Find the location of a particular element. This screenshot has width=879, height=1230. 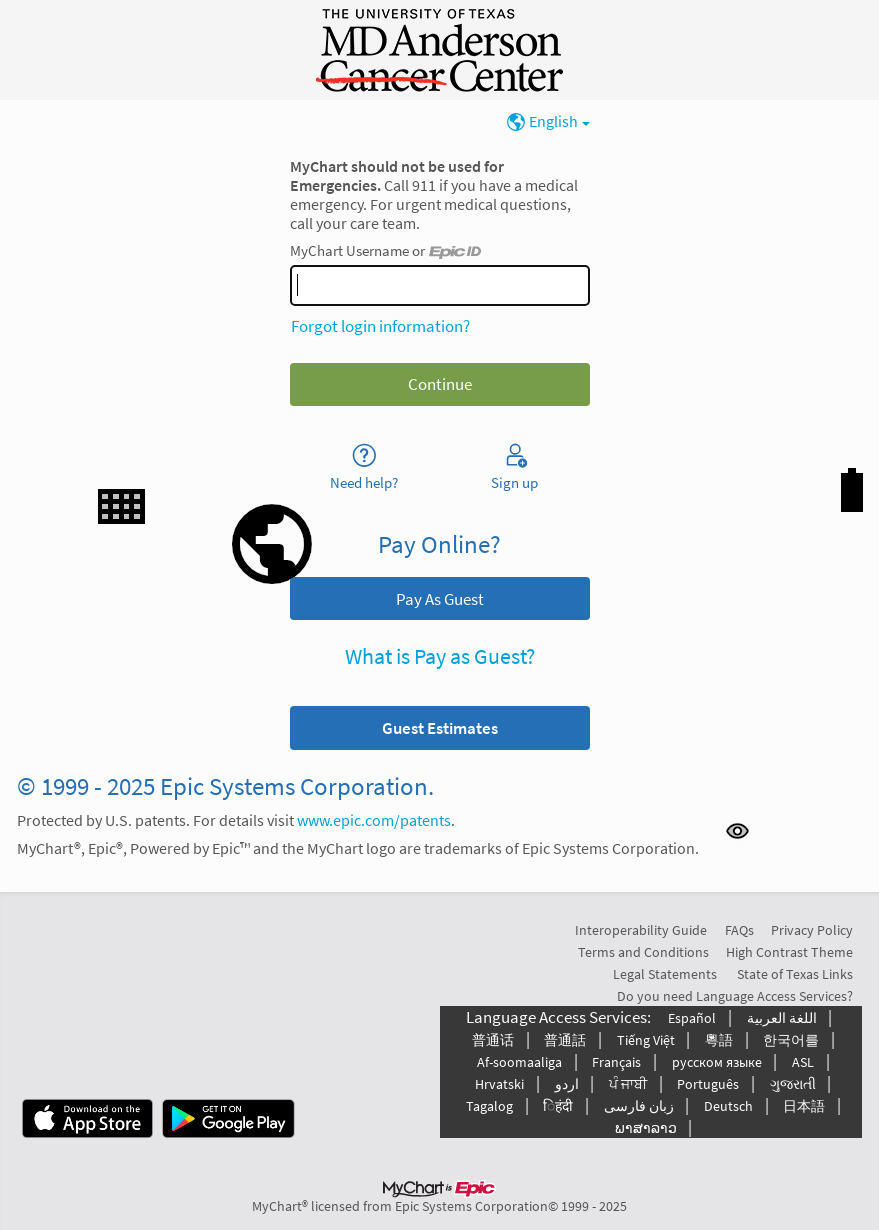

indicates battery is fully charged is located at coordinates (852, 490).